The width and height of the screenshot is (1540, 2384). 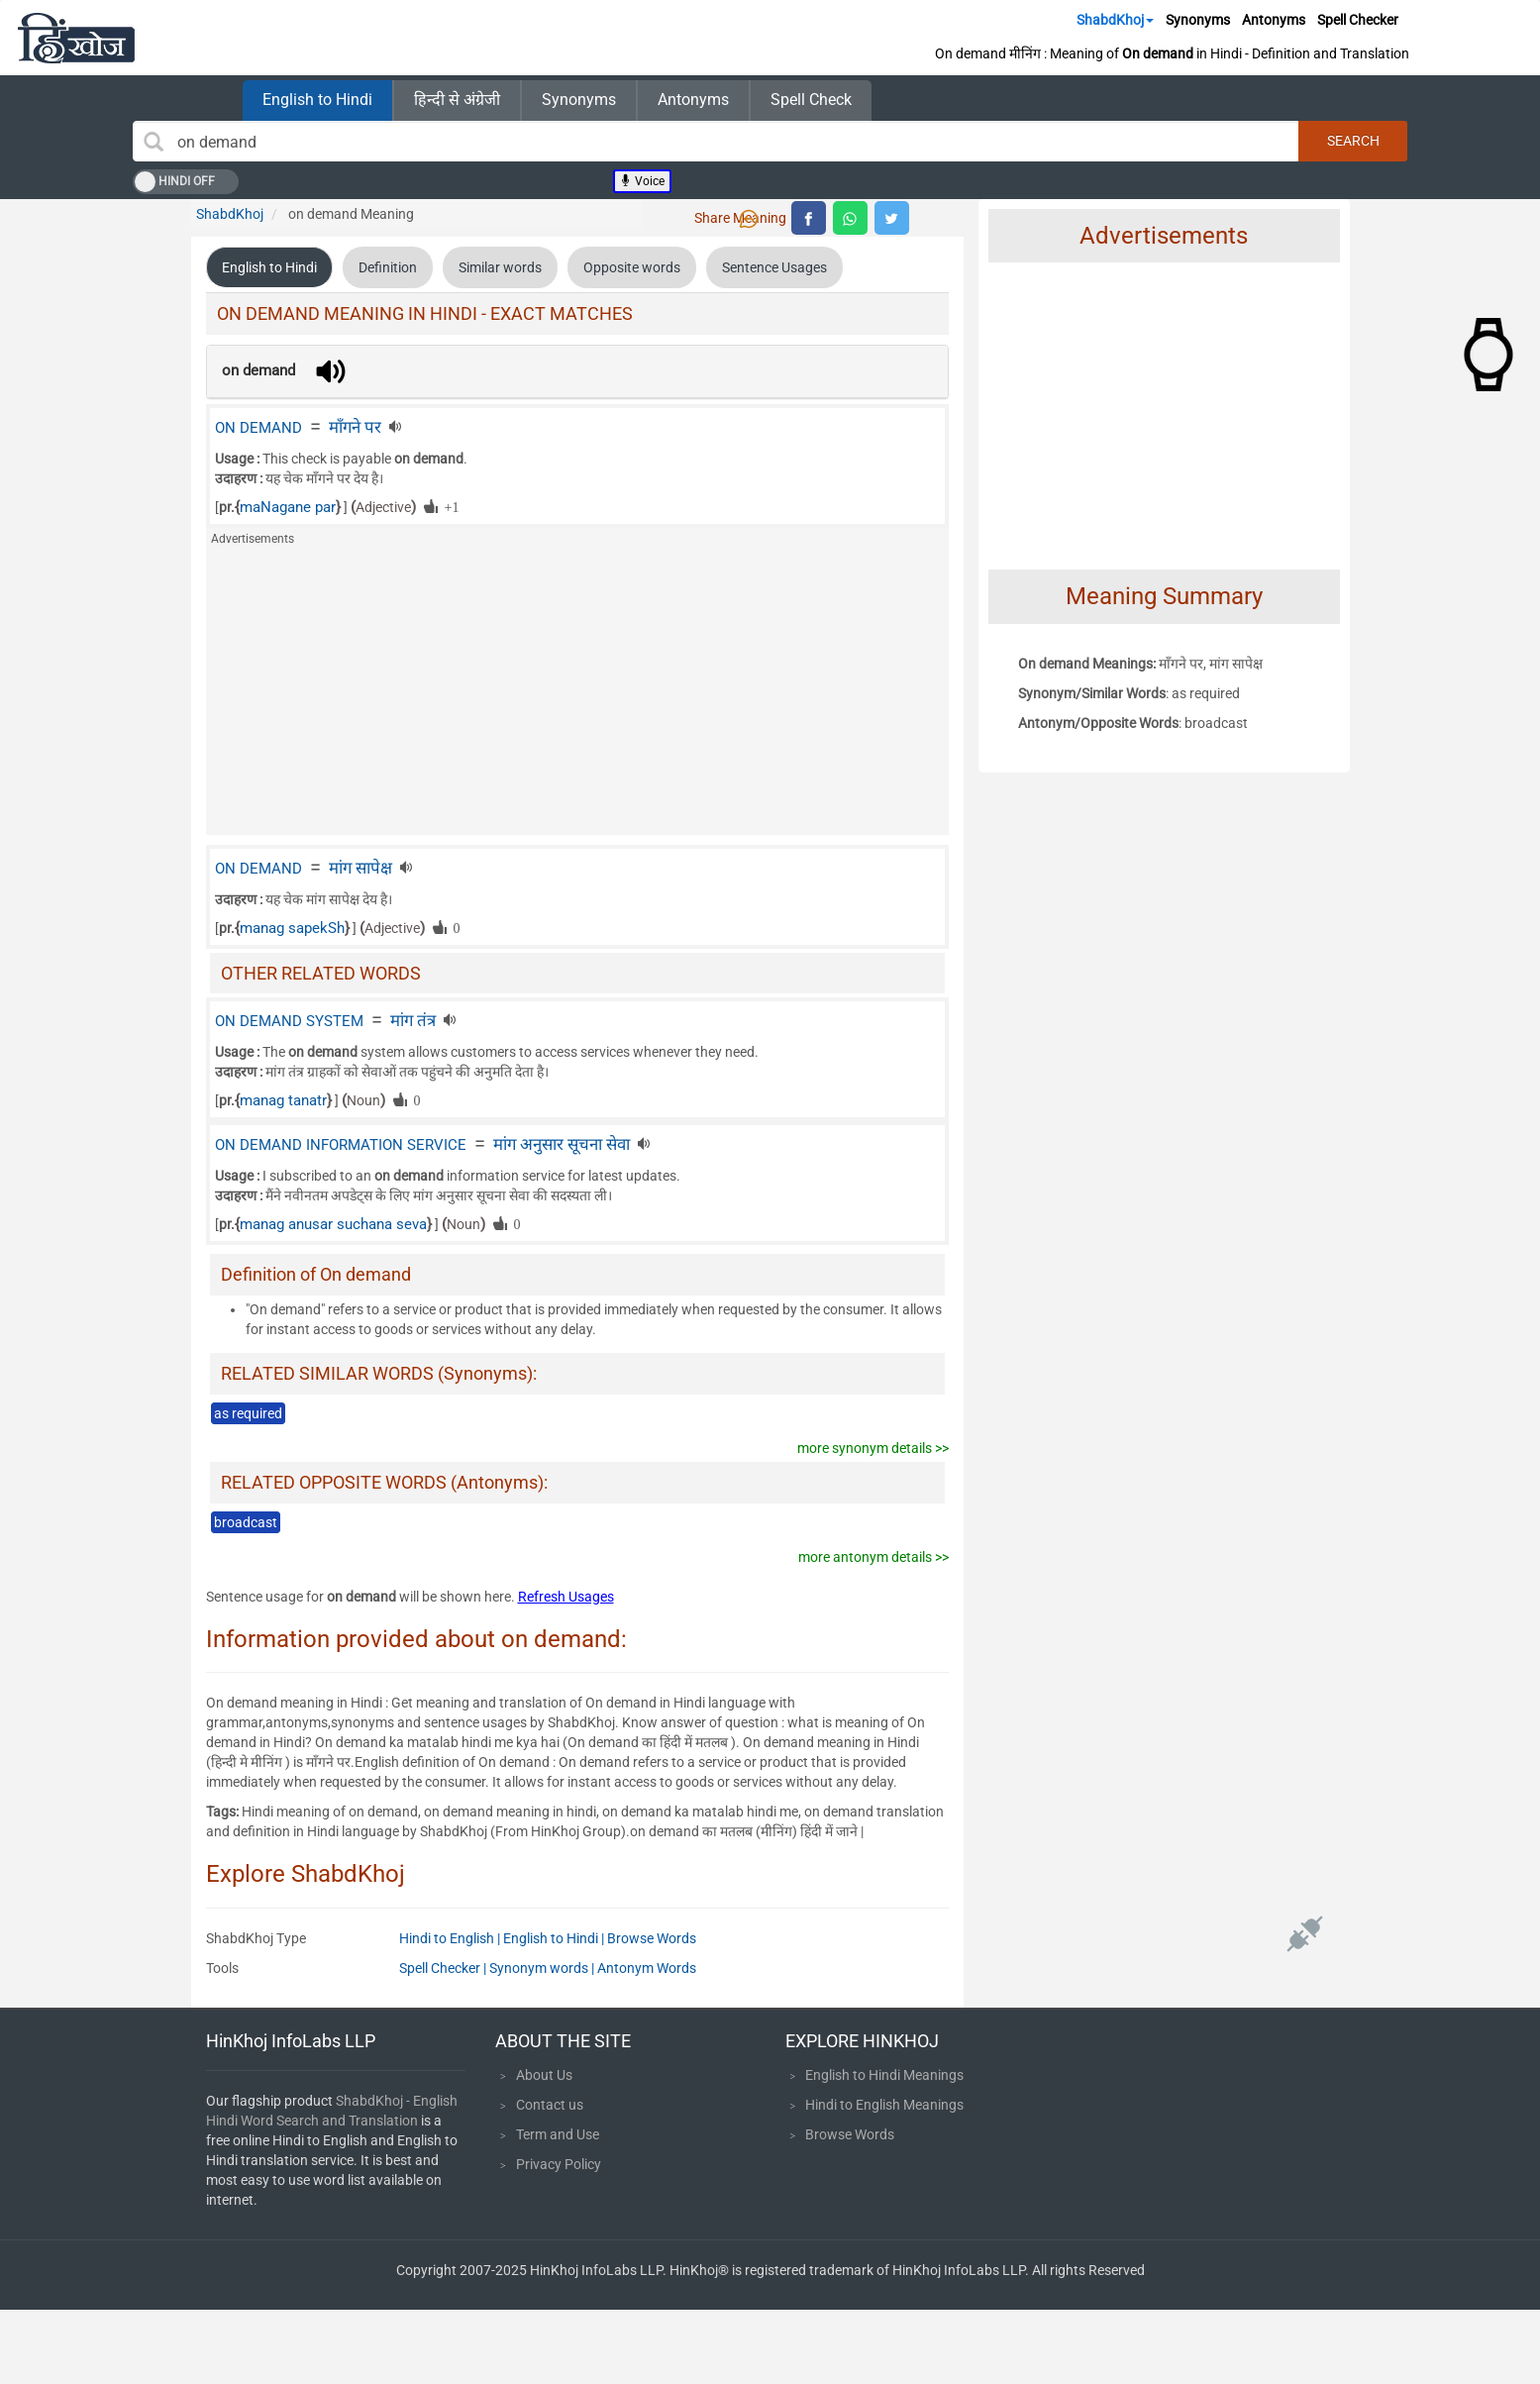 I want to click on reply to a message, so click(x=749, y=219).